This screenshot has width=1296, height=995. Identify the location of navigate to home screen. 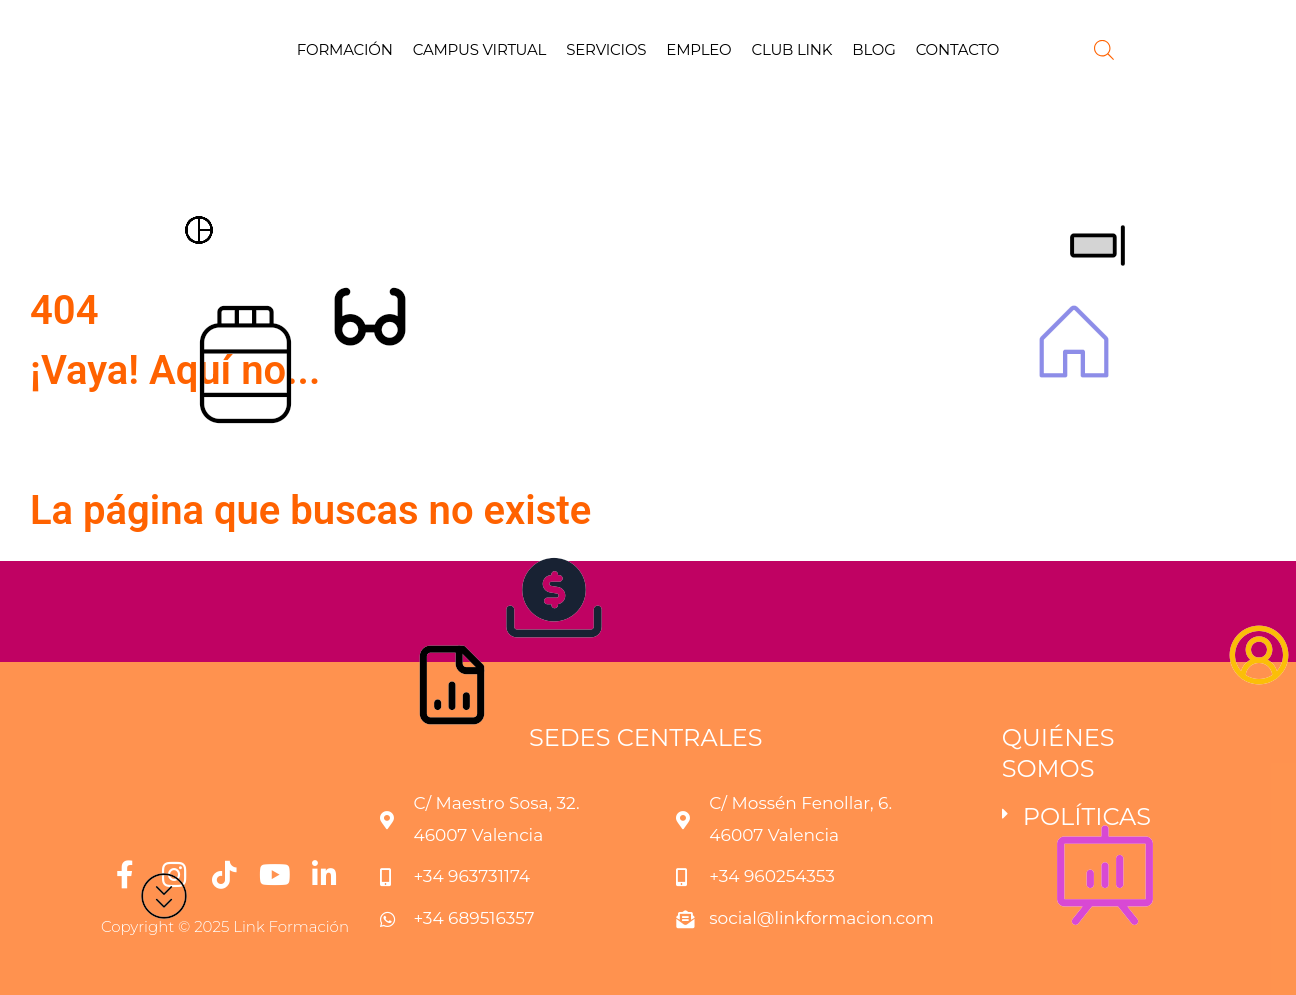
(1074, 343).